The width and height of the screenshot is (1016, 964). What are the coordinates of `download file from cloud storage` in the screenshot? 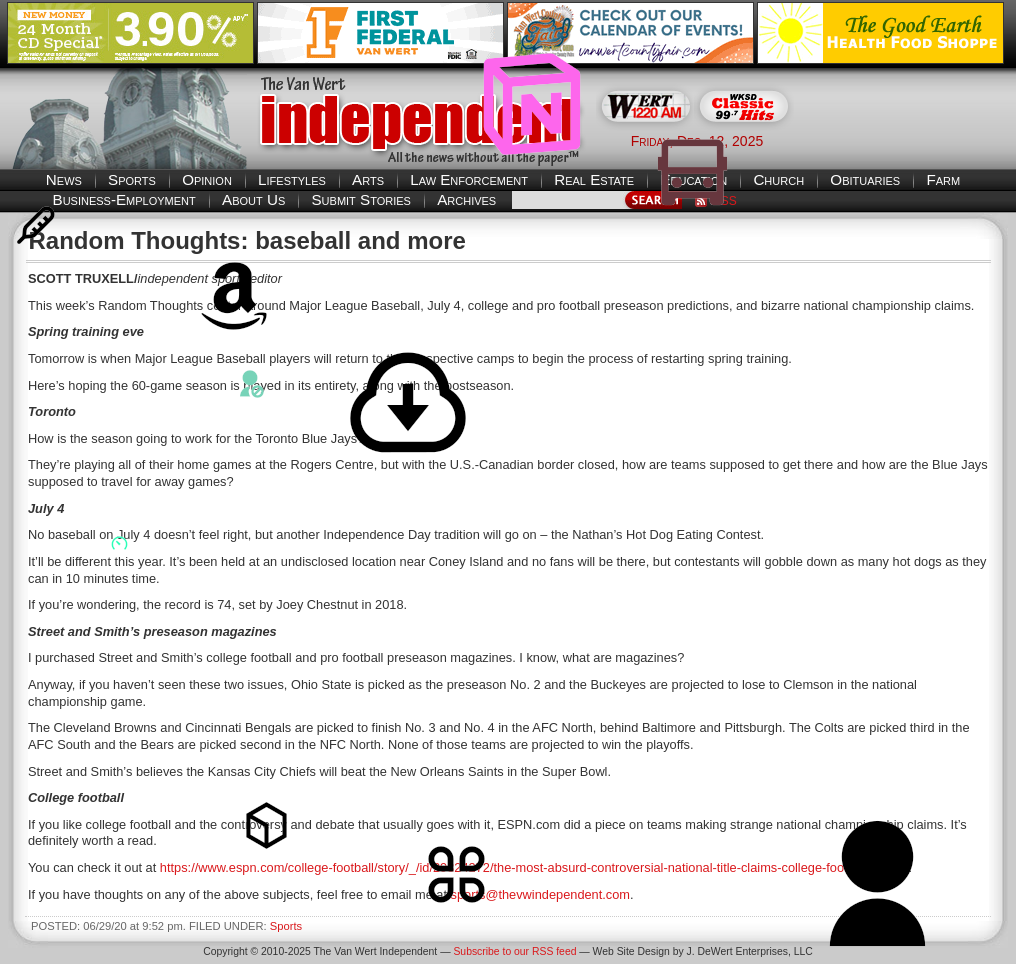 It's located at (408, 405).